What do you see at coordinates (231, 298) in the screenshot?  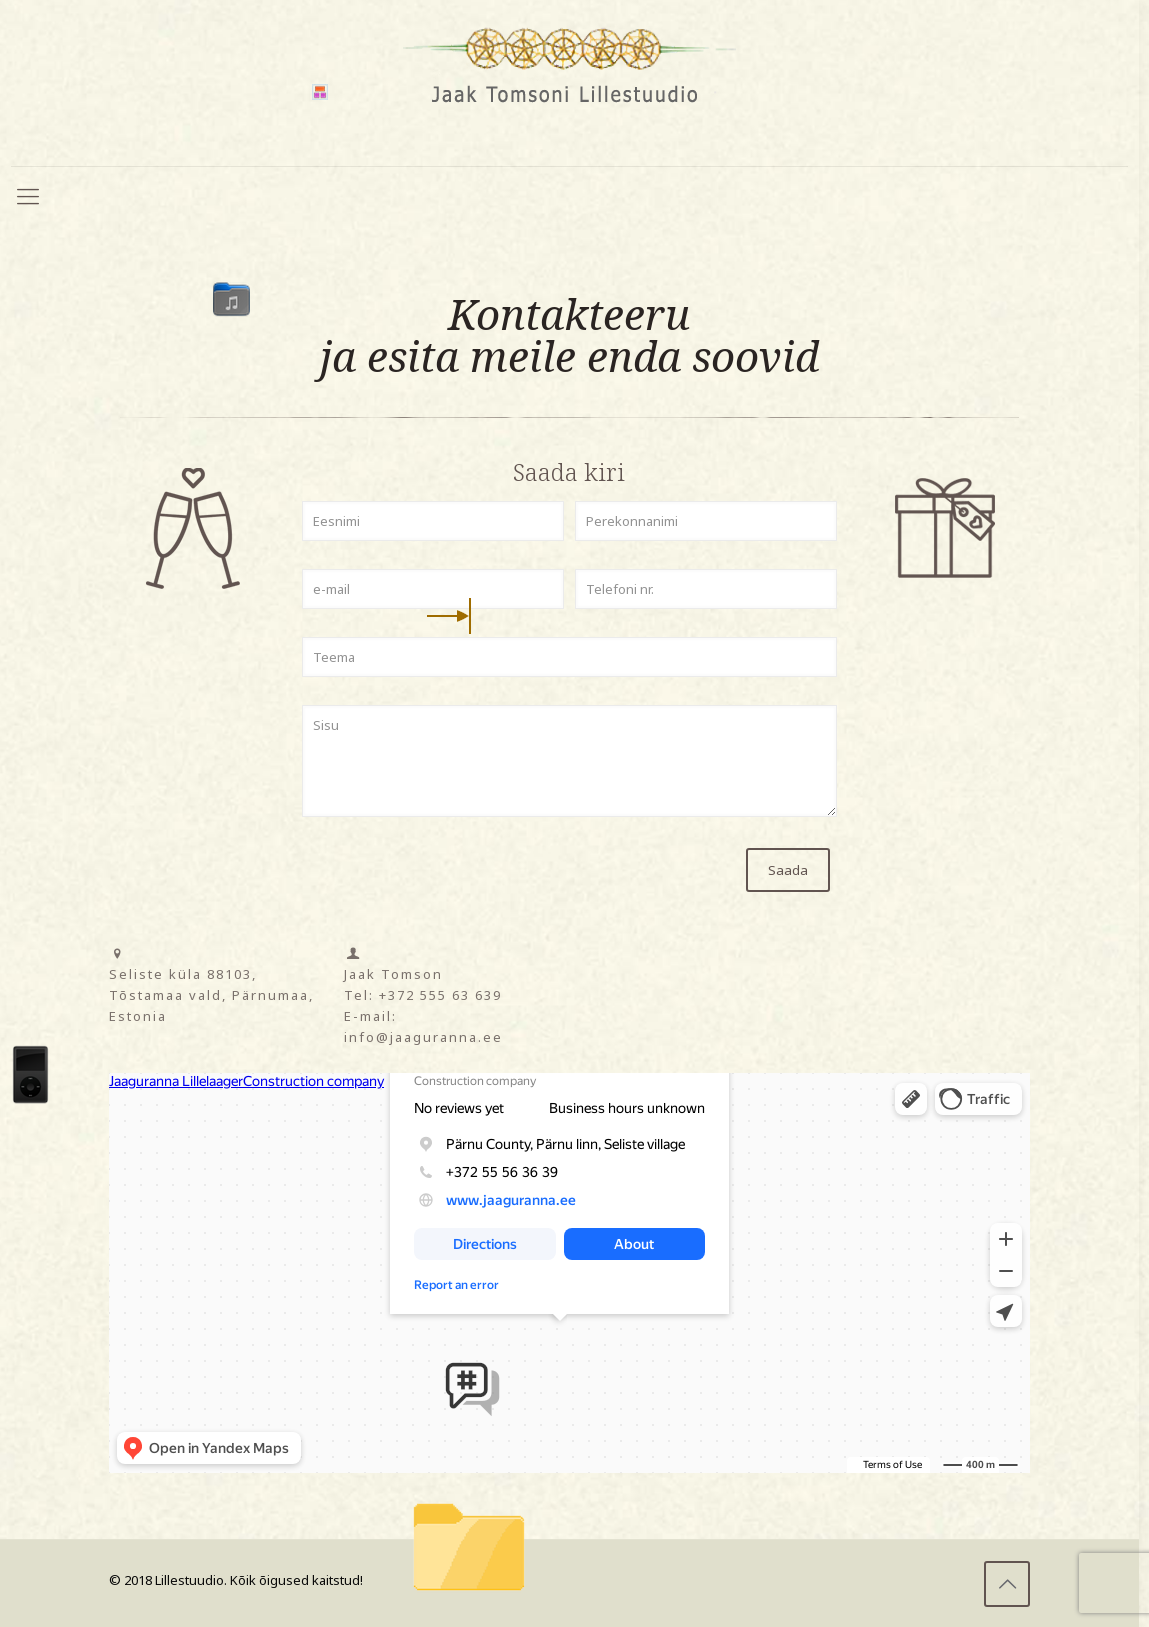 I see `open your music folder` at bounding box center [231, 298].